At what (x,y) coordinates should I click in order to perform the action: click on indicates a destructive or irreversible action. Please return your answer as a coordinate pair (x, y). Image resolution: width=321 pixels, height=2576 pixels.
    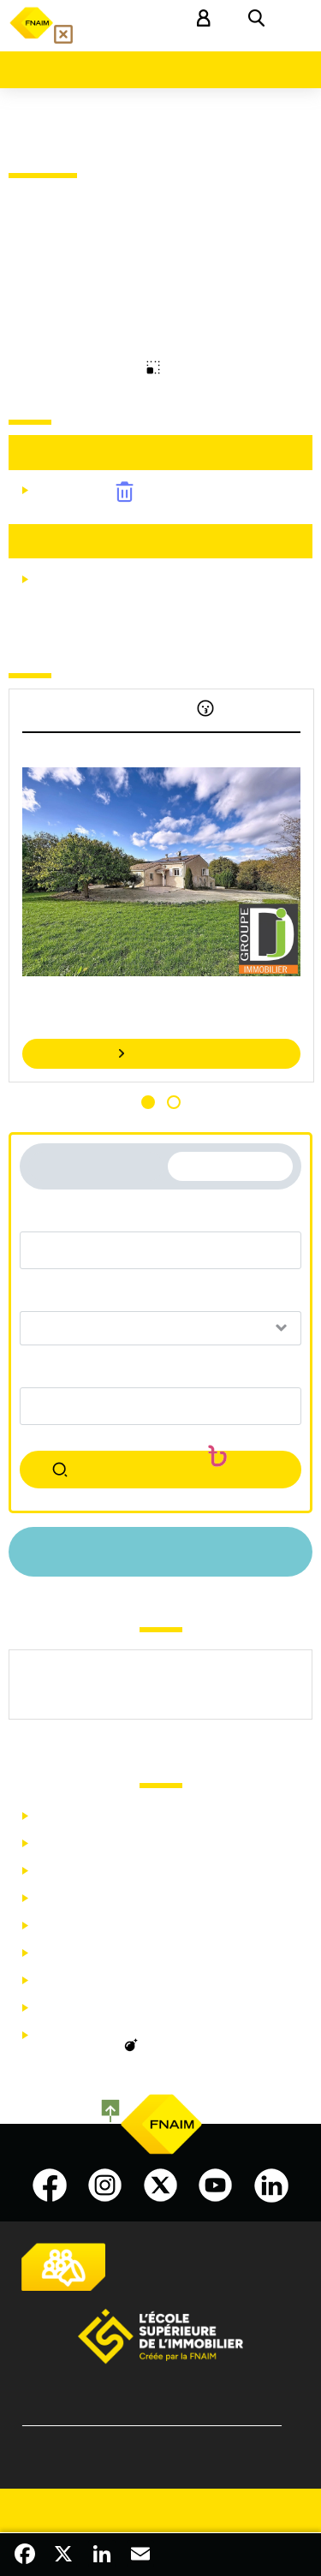
    Looking at the image, I should click on (131, 2045).